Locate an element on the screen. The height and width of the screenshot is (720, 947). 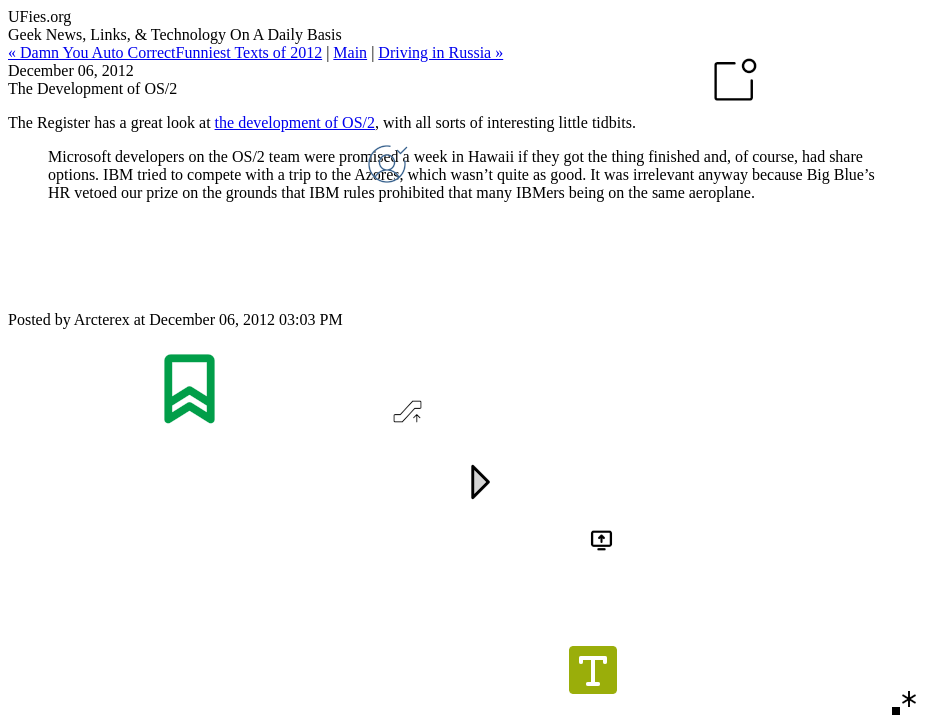
navigate to the next item or screen is located at coordinates (479, 482).